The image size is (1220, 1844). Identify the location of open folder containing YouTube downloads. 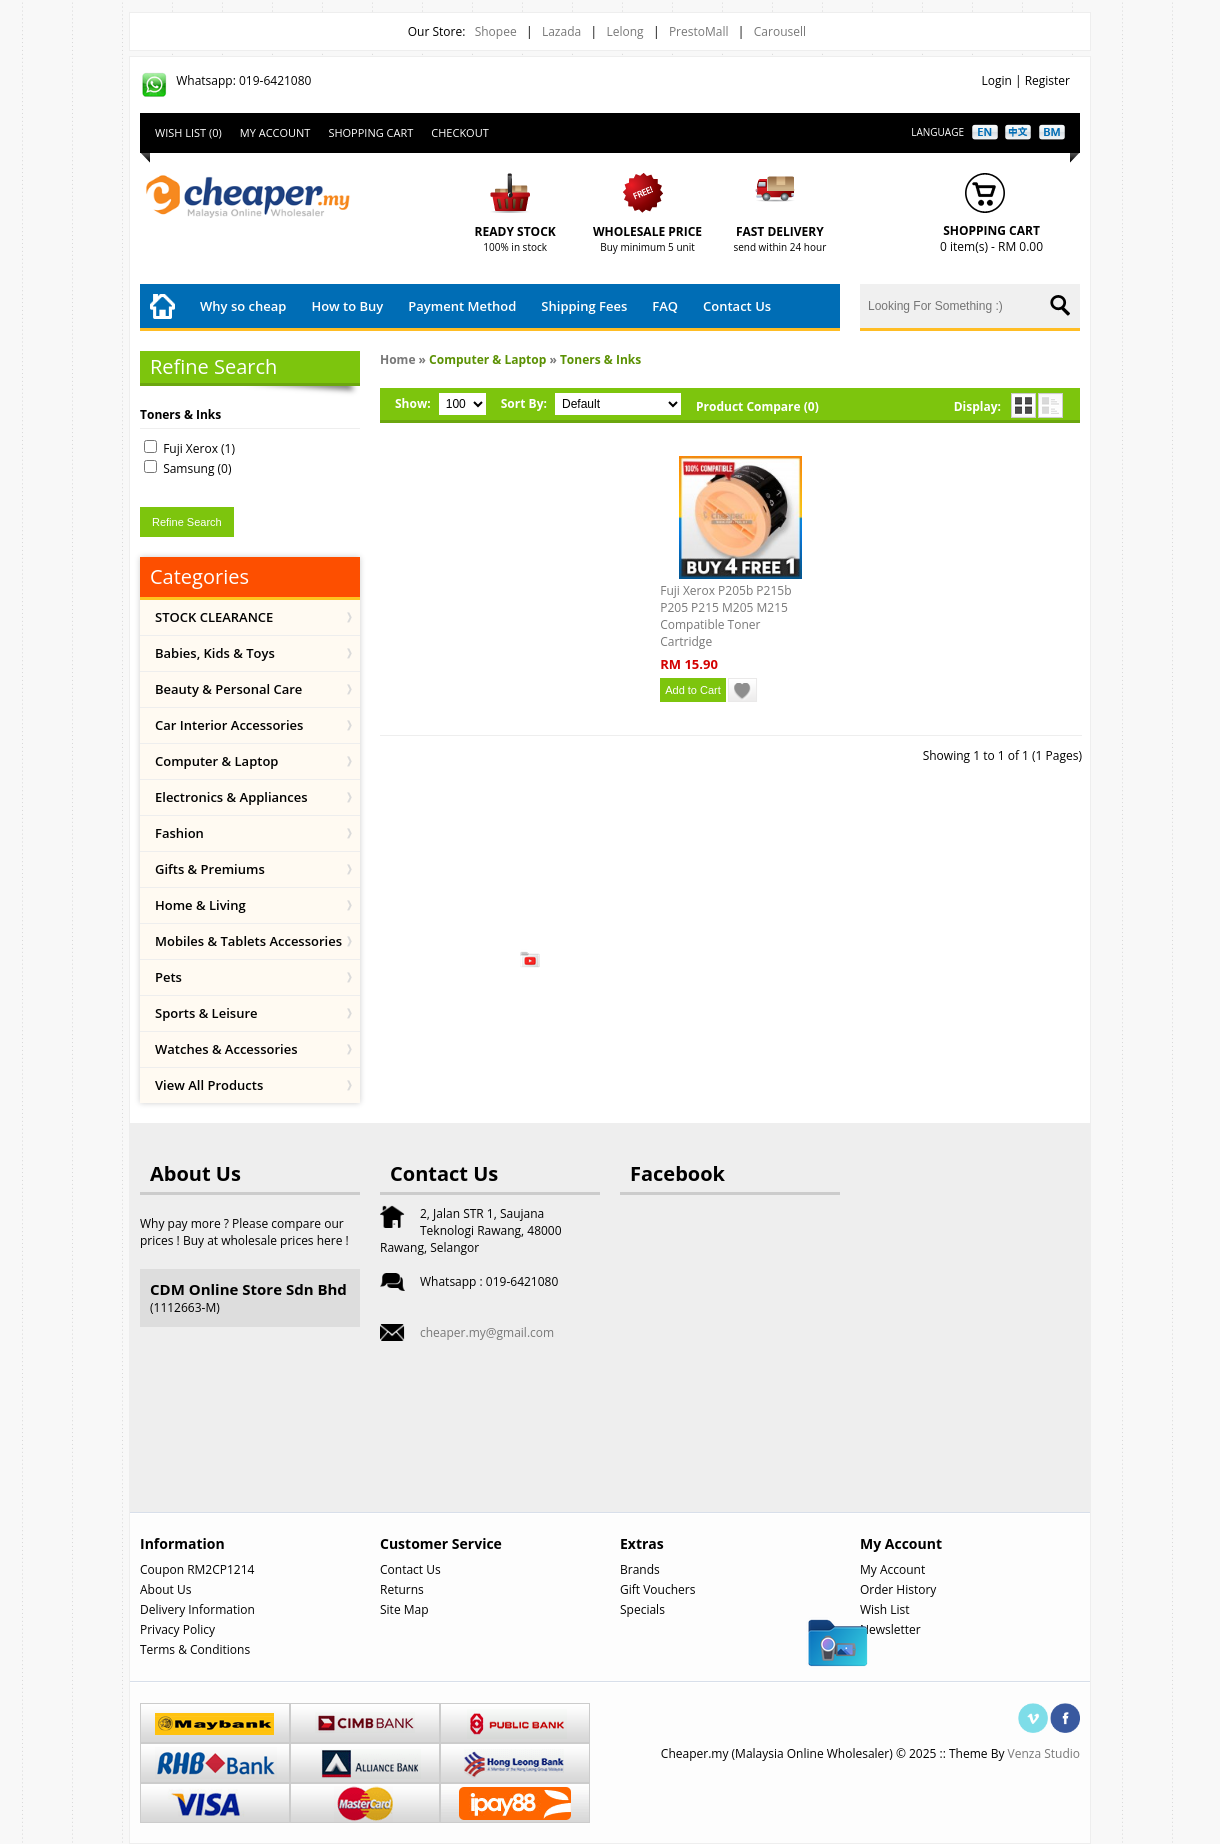
(530, 960).